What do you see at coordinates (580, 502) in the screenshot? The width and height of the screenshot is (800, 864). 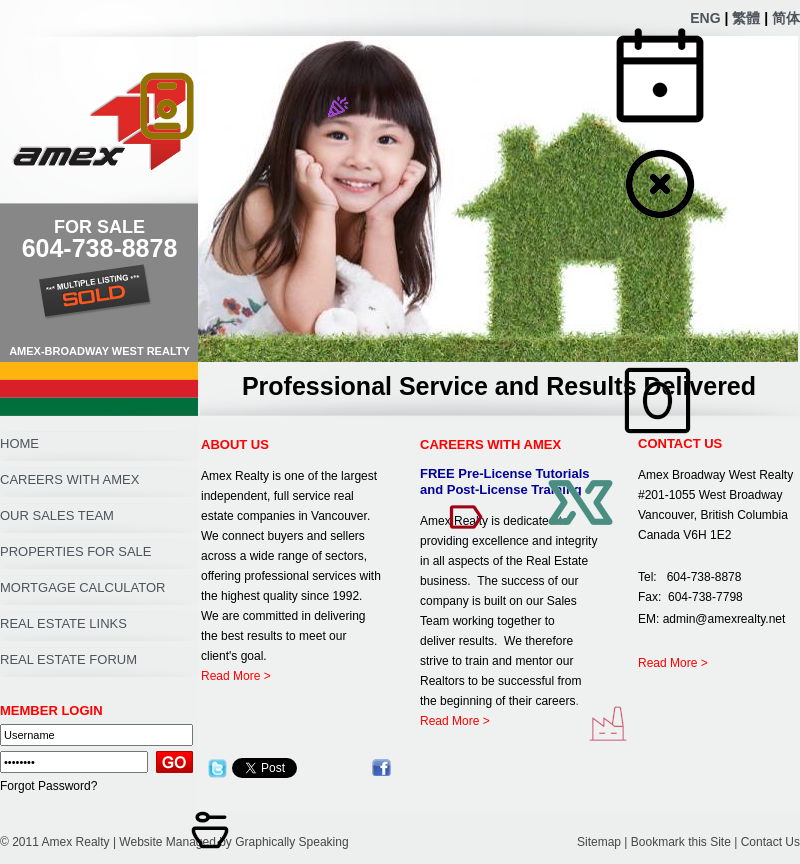 I see `xdeep brand logo` at bounding box center [580, 502].